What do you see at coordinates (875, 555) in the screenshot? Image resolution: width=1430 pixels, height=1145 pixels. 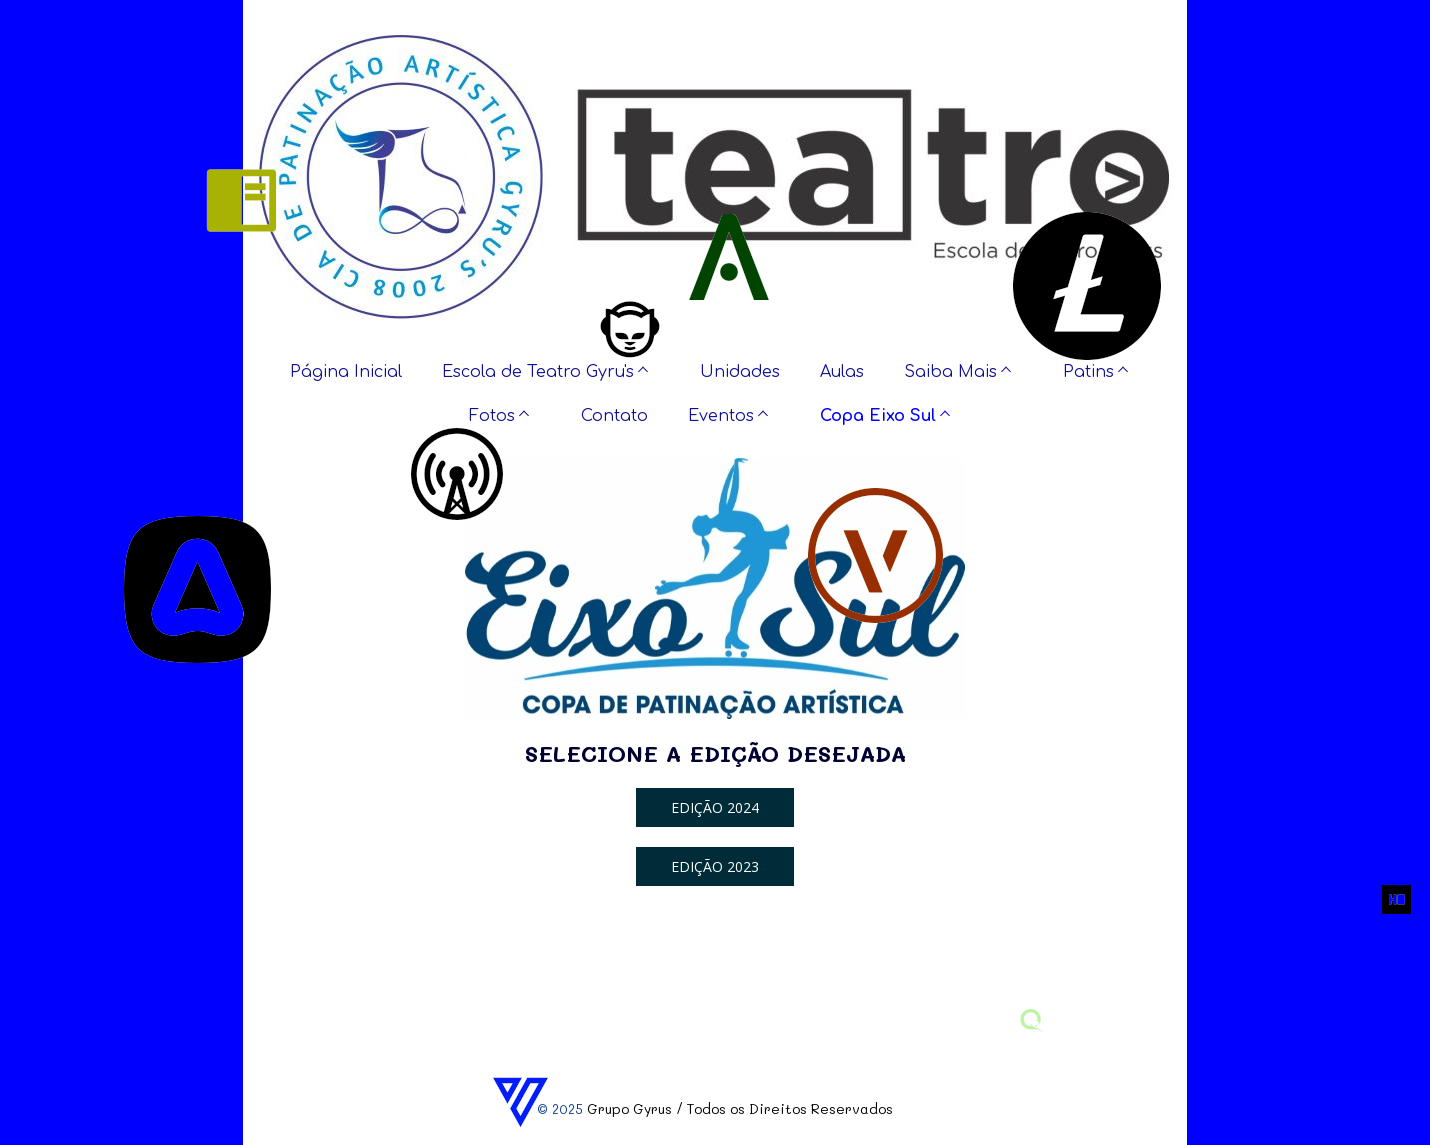 I see `open Vectorworks application` at bounding box center [875, 555].